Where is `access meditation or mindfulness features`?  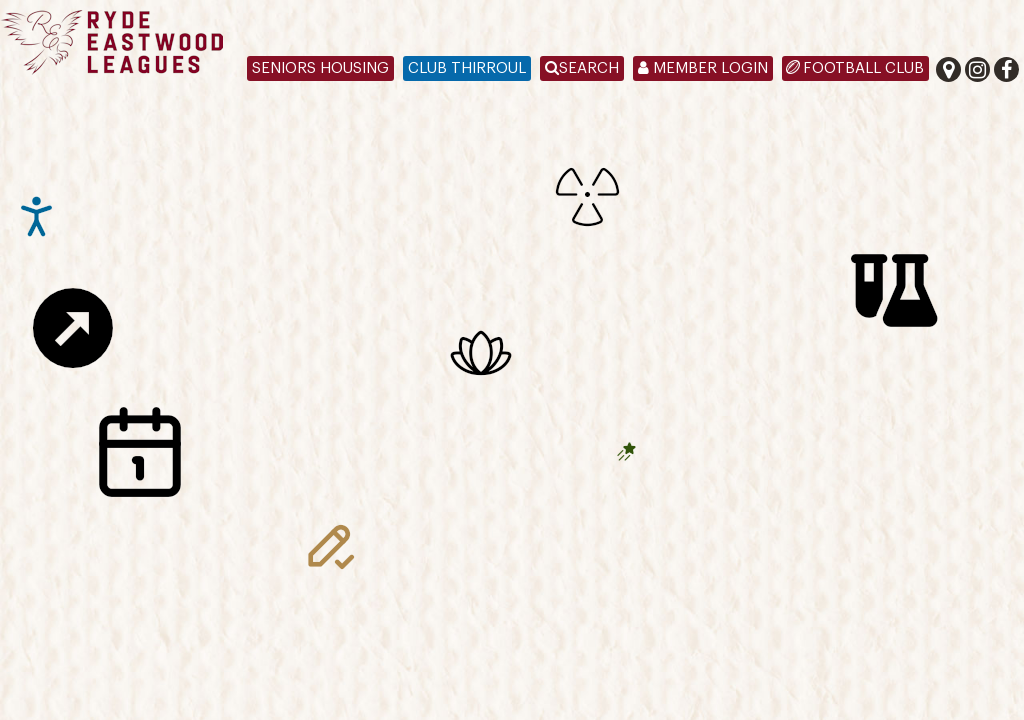
access meditation or mindfulness features is located at coordinates (481, 355).